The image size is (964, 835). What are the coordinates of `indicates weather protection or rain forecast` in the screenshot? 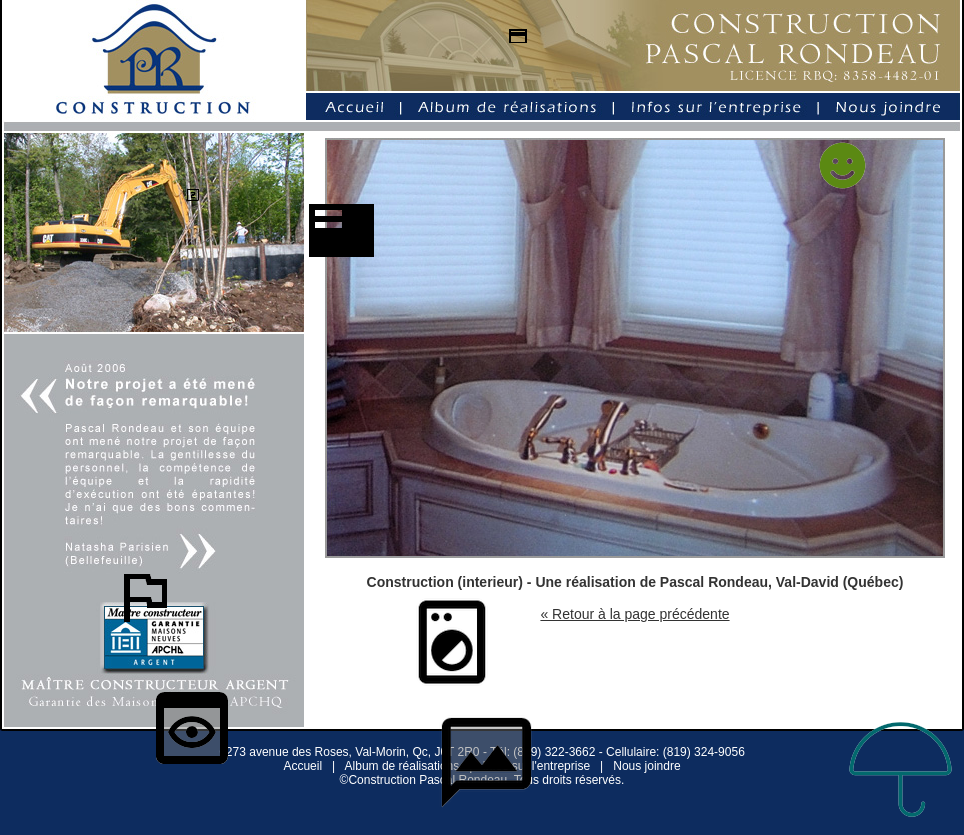 It's located at (900, 769).